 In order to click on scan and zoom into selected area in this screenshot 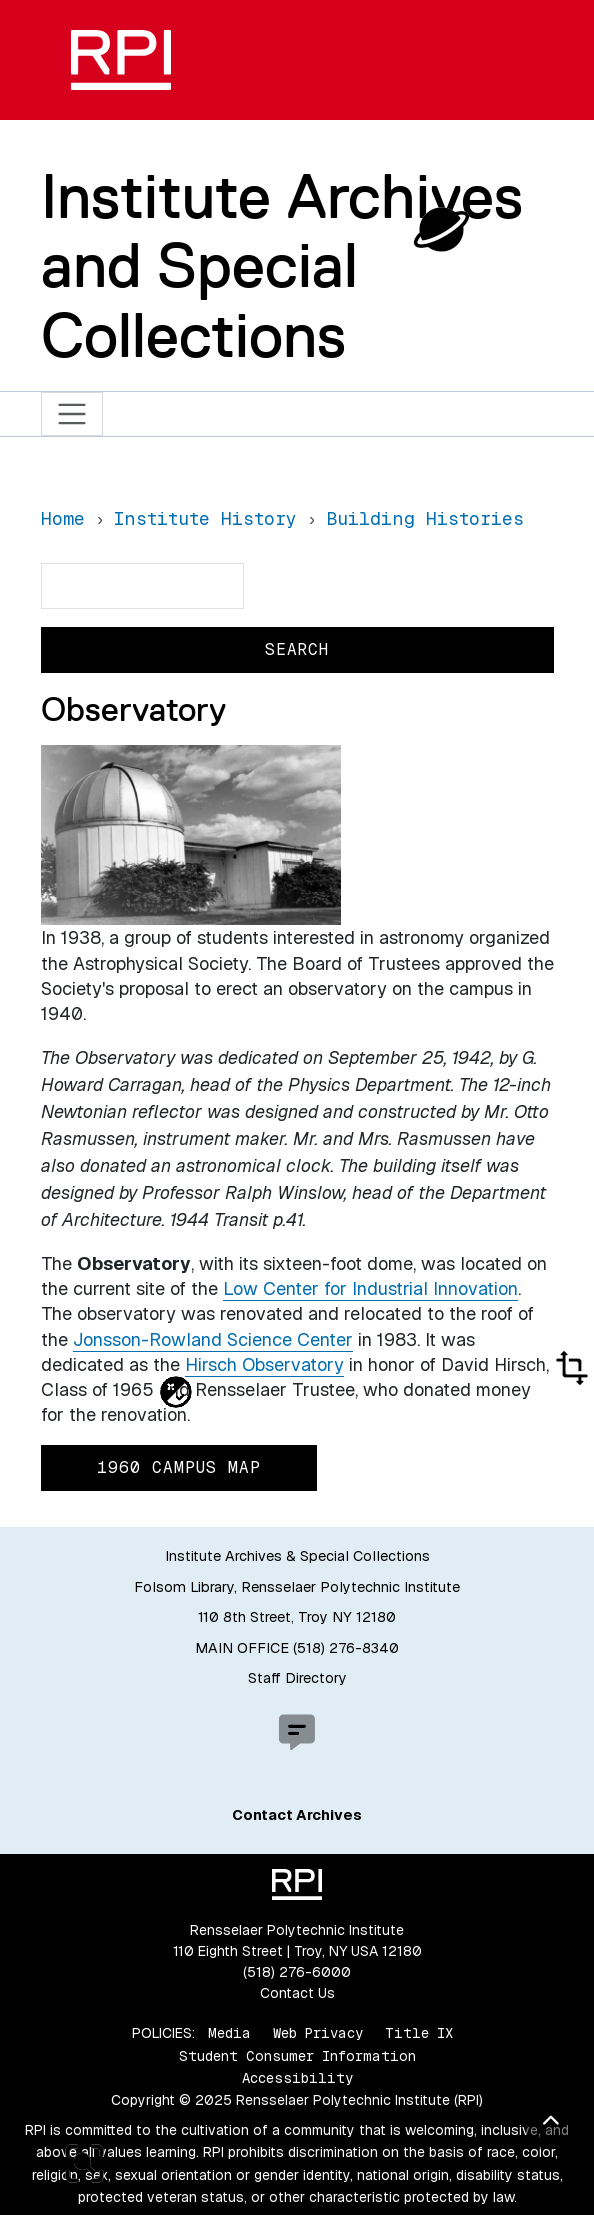, I will do `click(84, 2163)`.